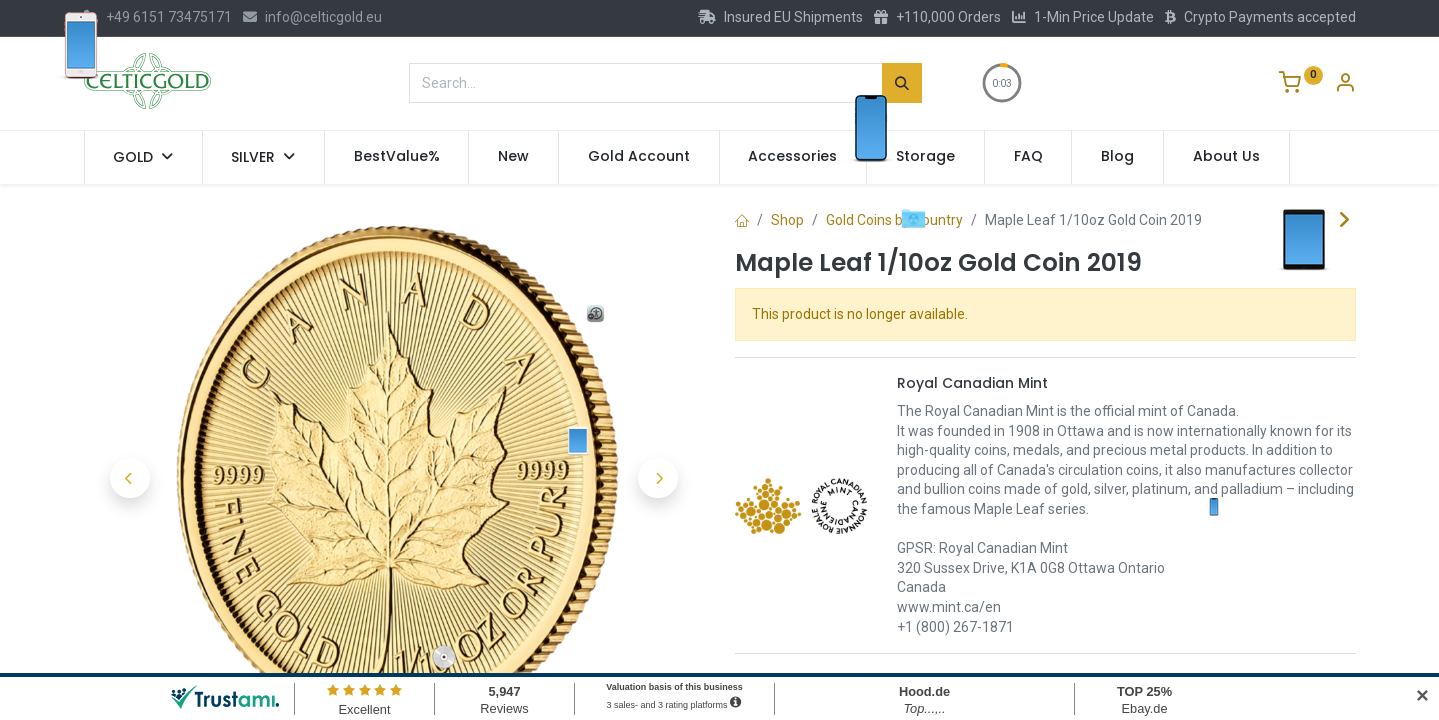  What do you see at coordinates (595, 313) in the screenshot?
I see `enable voiceover screen reader accessibility` at bounding box center [595, 313].